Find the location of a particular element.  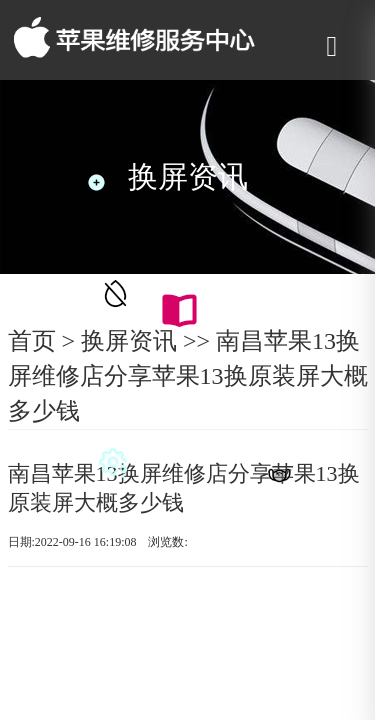

access settings help or FAQ is located at coordinates (113, 462).